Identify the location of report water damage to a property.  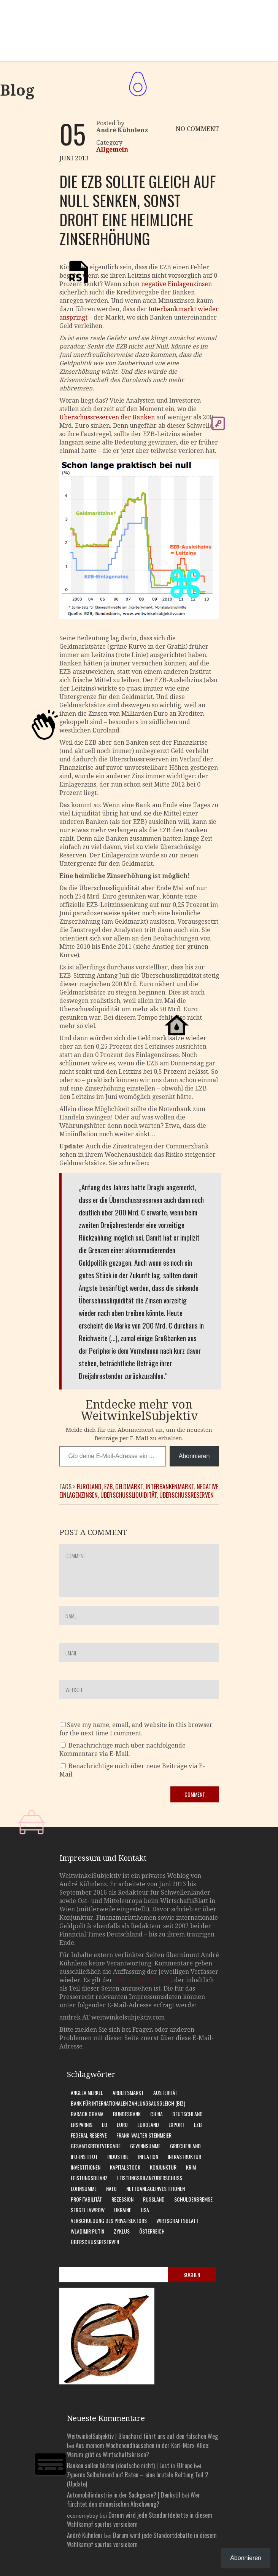
(176, 1025).